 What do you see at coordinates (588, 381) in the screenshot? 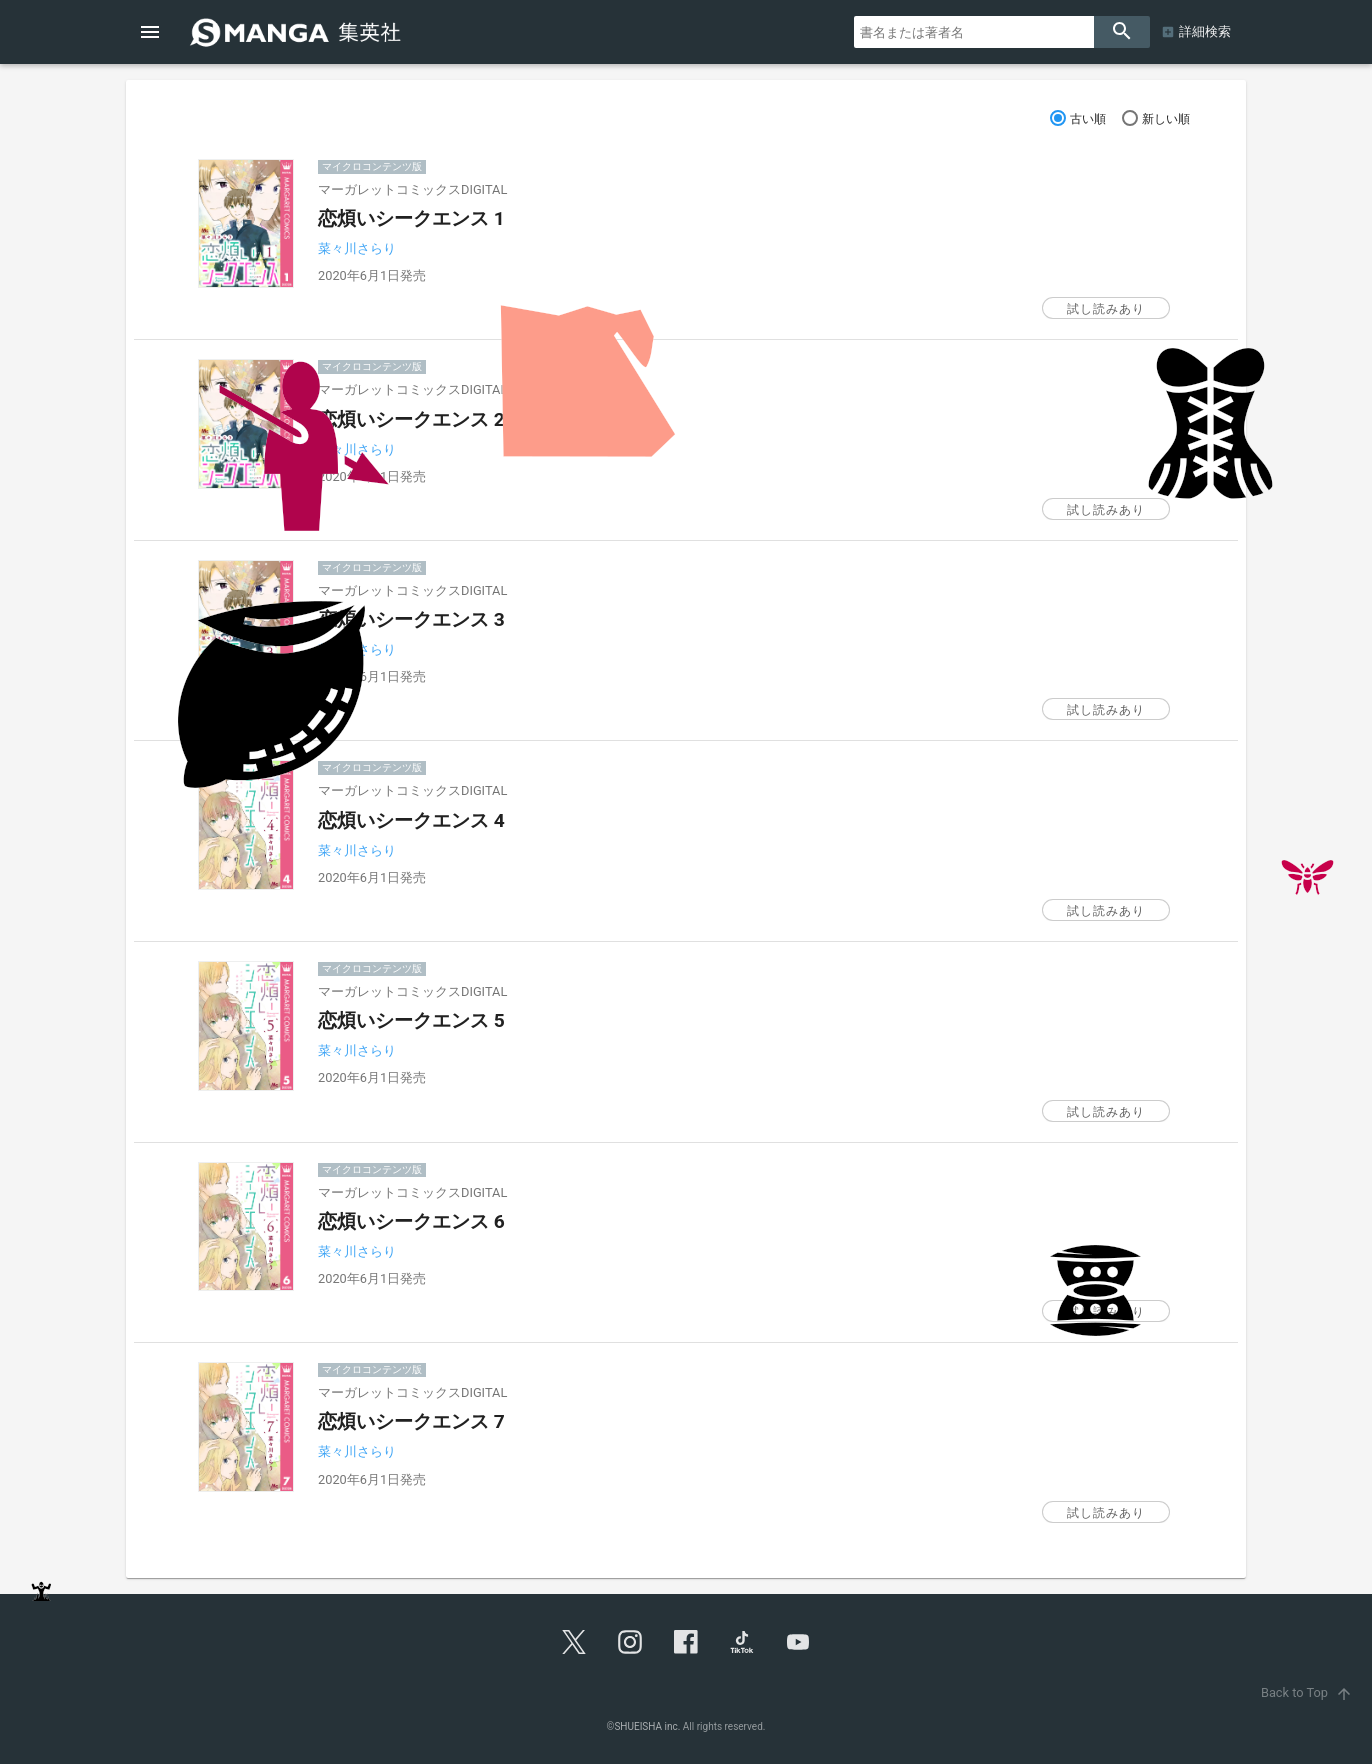
I see `select Egypt as your region or country` at bounding box center [588, 381].